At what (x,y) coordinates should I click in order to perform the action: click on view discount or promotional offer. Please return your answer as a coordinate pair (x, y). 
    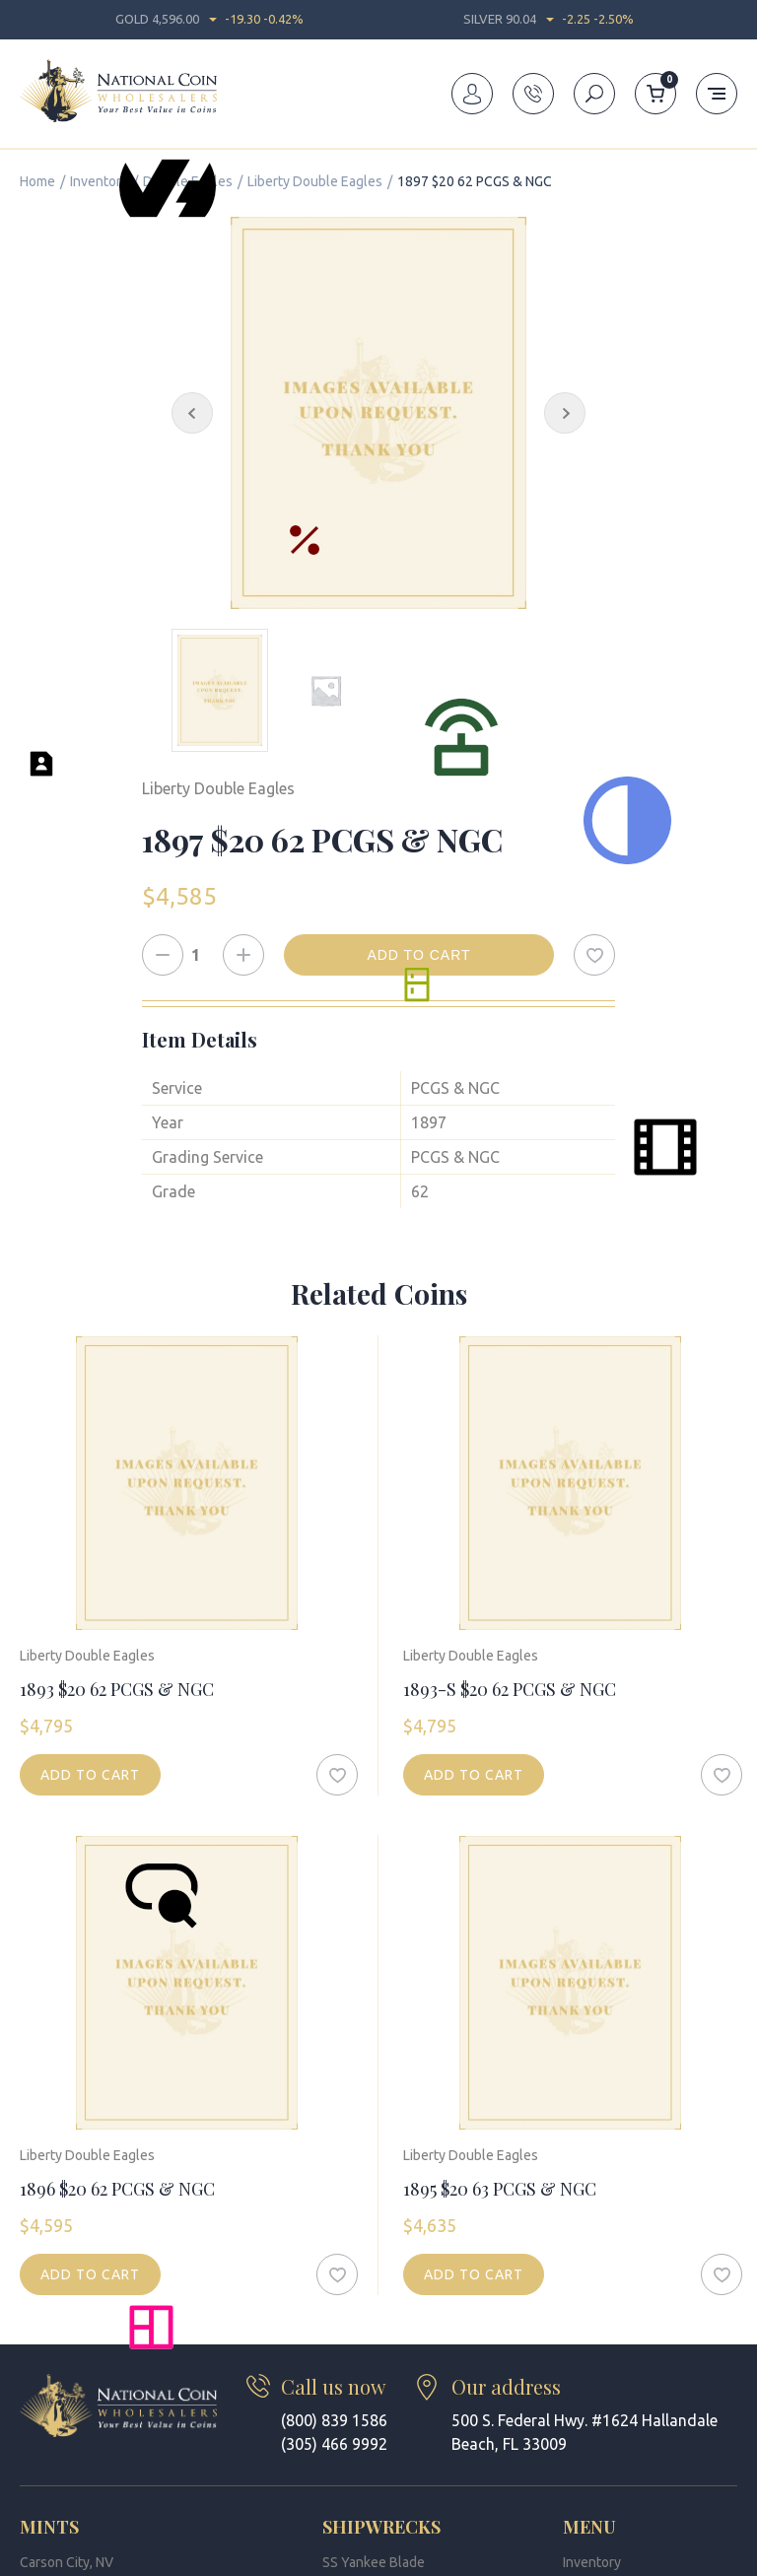
    Looking at the image, I should click on (305, 540).